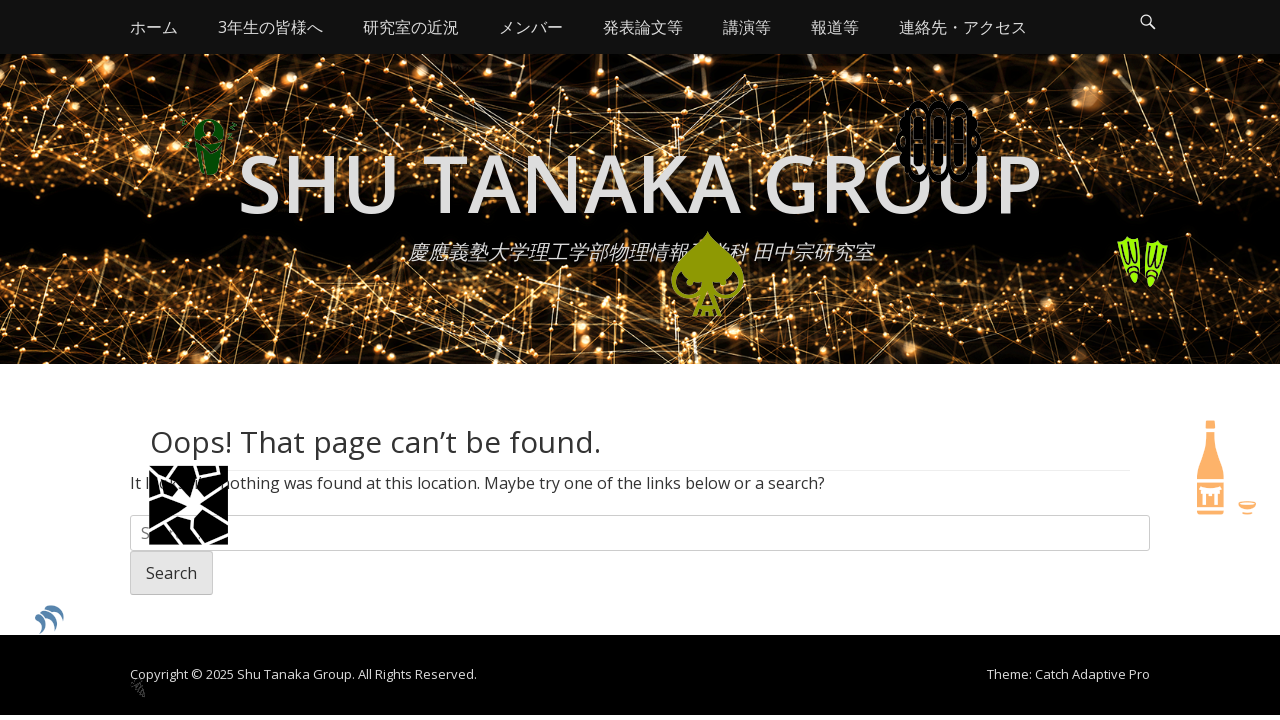  I want to click on indicates sleep mode or rest state, so click(209, 147).